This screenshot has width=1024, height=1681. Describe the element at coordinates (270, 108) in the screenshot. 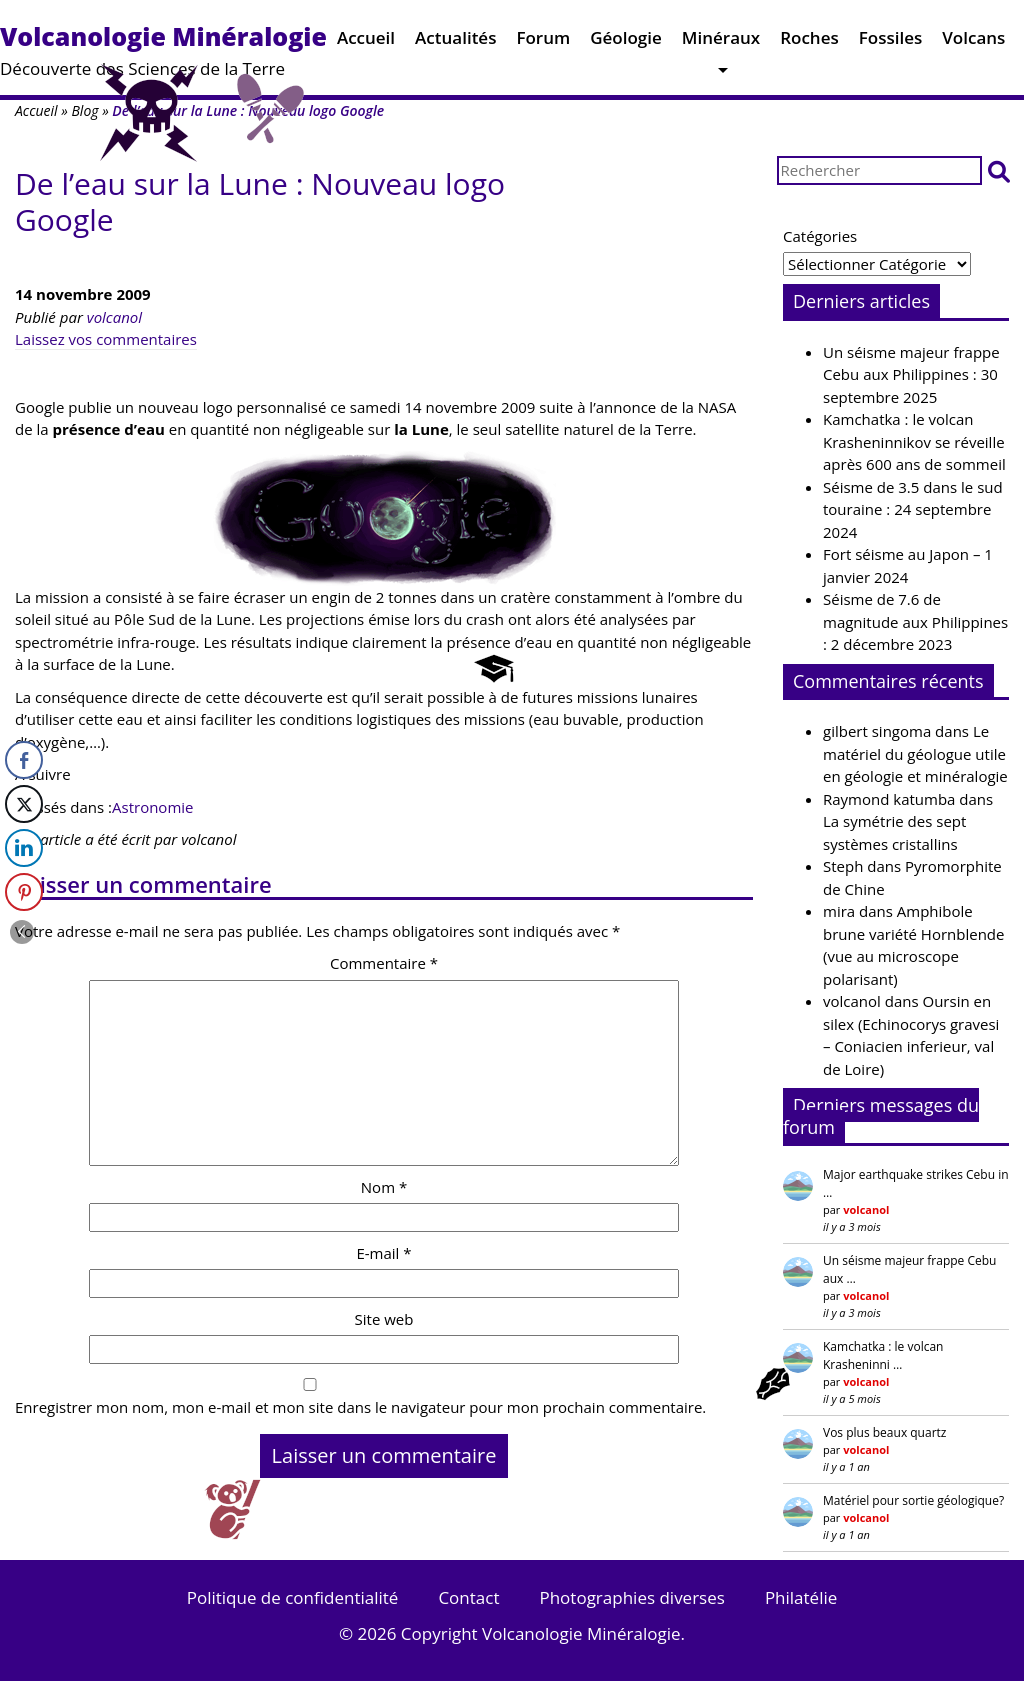

I see `access music or sound effects settings` at that location.